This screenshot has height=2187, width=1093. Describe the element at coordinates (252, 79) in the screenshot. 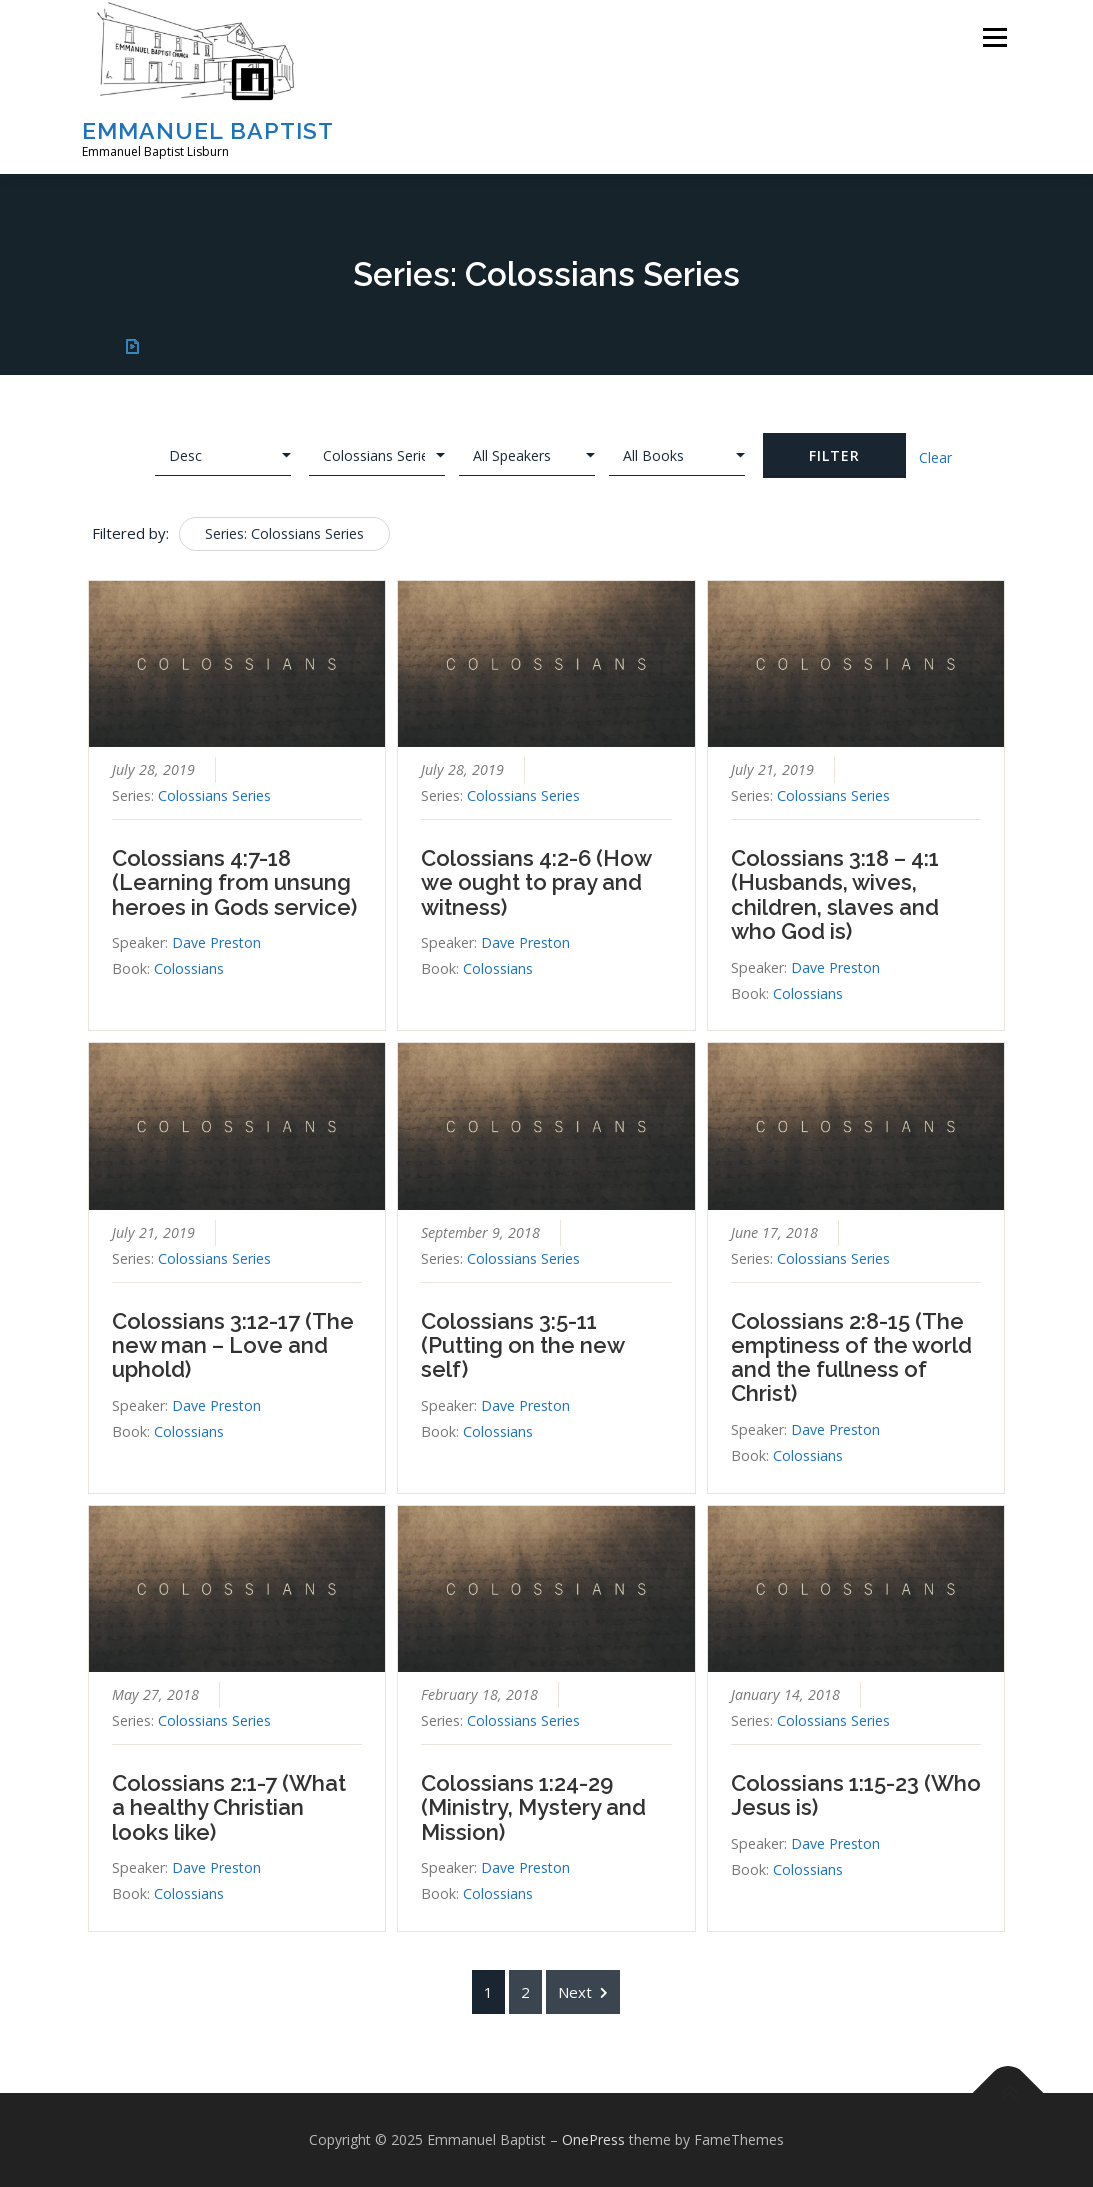

I see `npm package registry logo` at that location.